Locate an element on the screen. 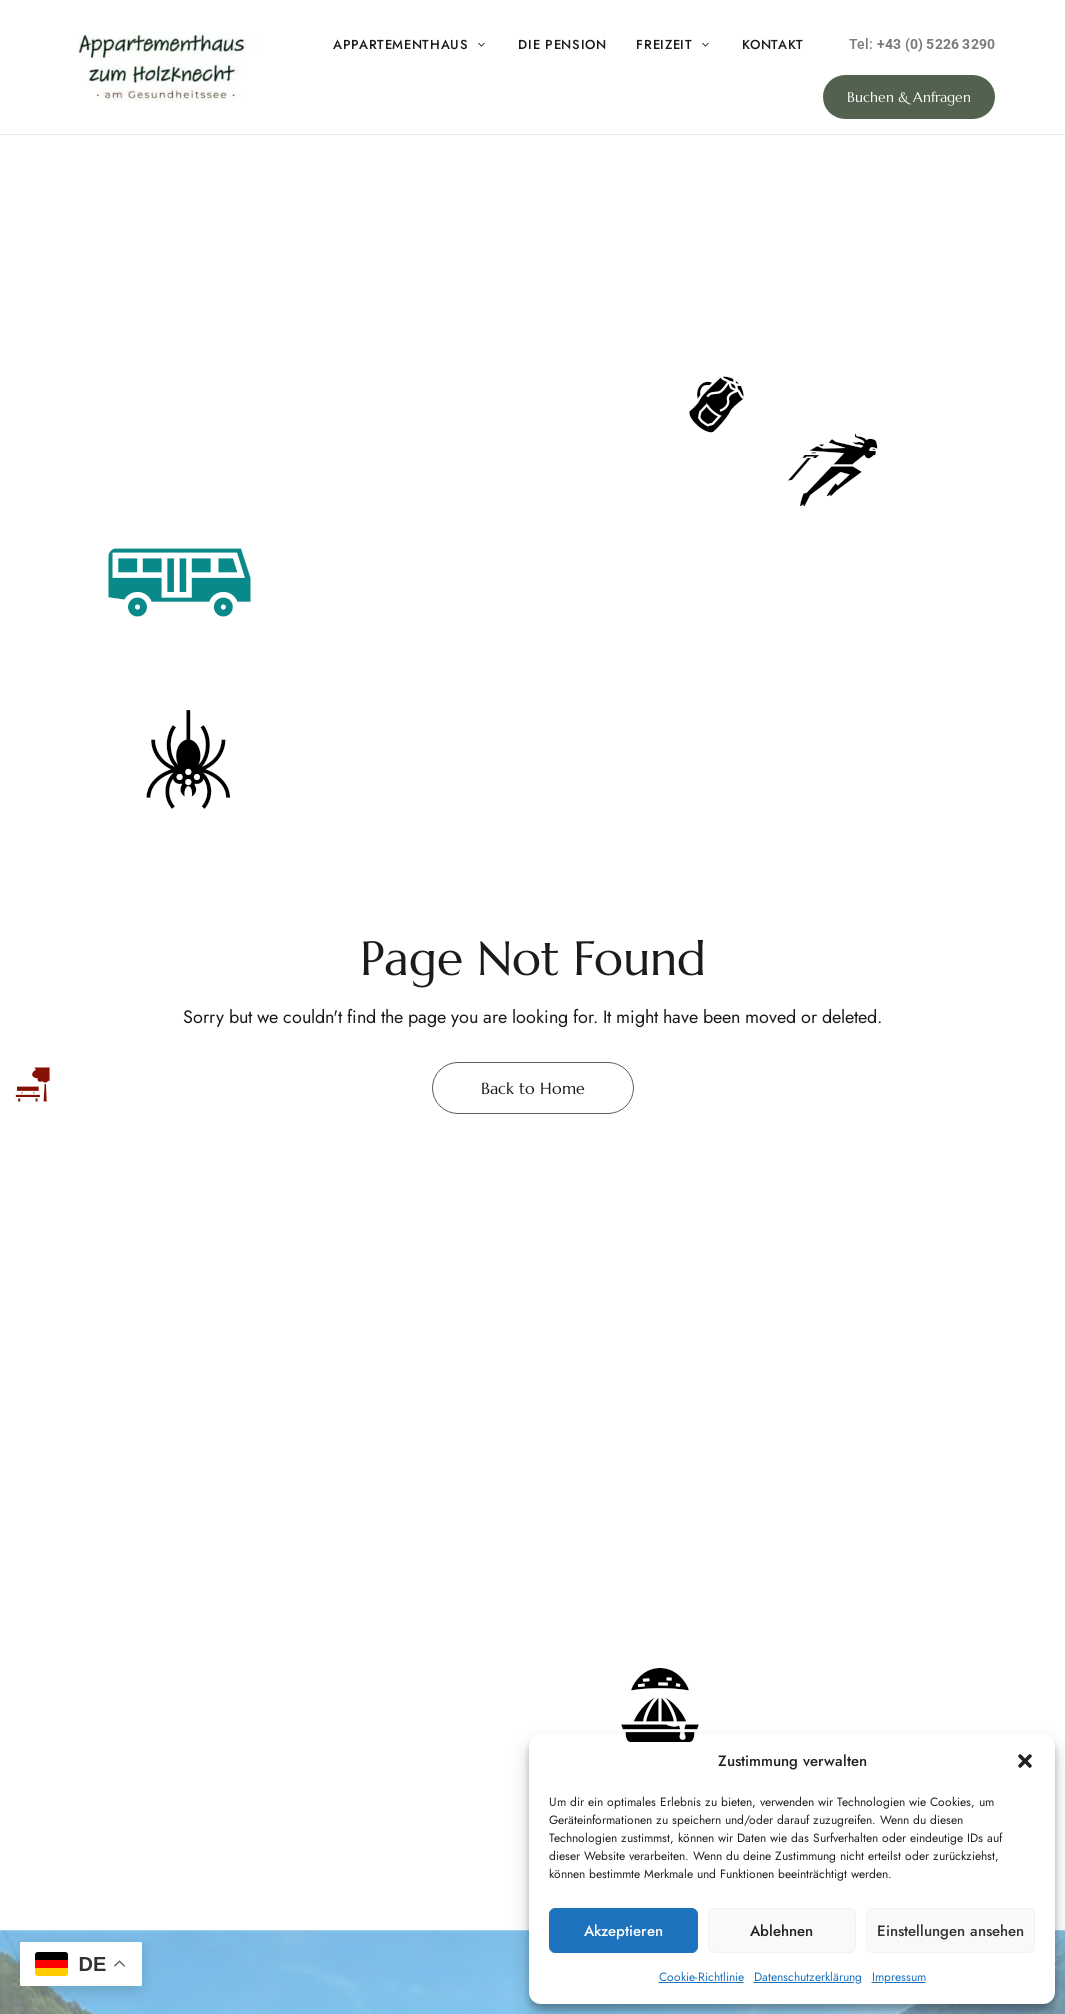 This screenshot has height=2014, width=1065. indicates a spooky or halloween-themed game element is located at coordinates (188, 760).